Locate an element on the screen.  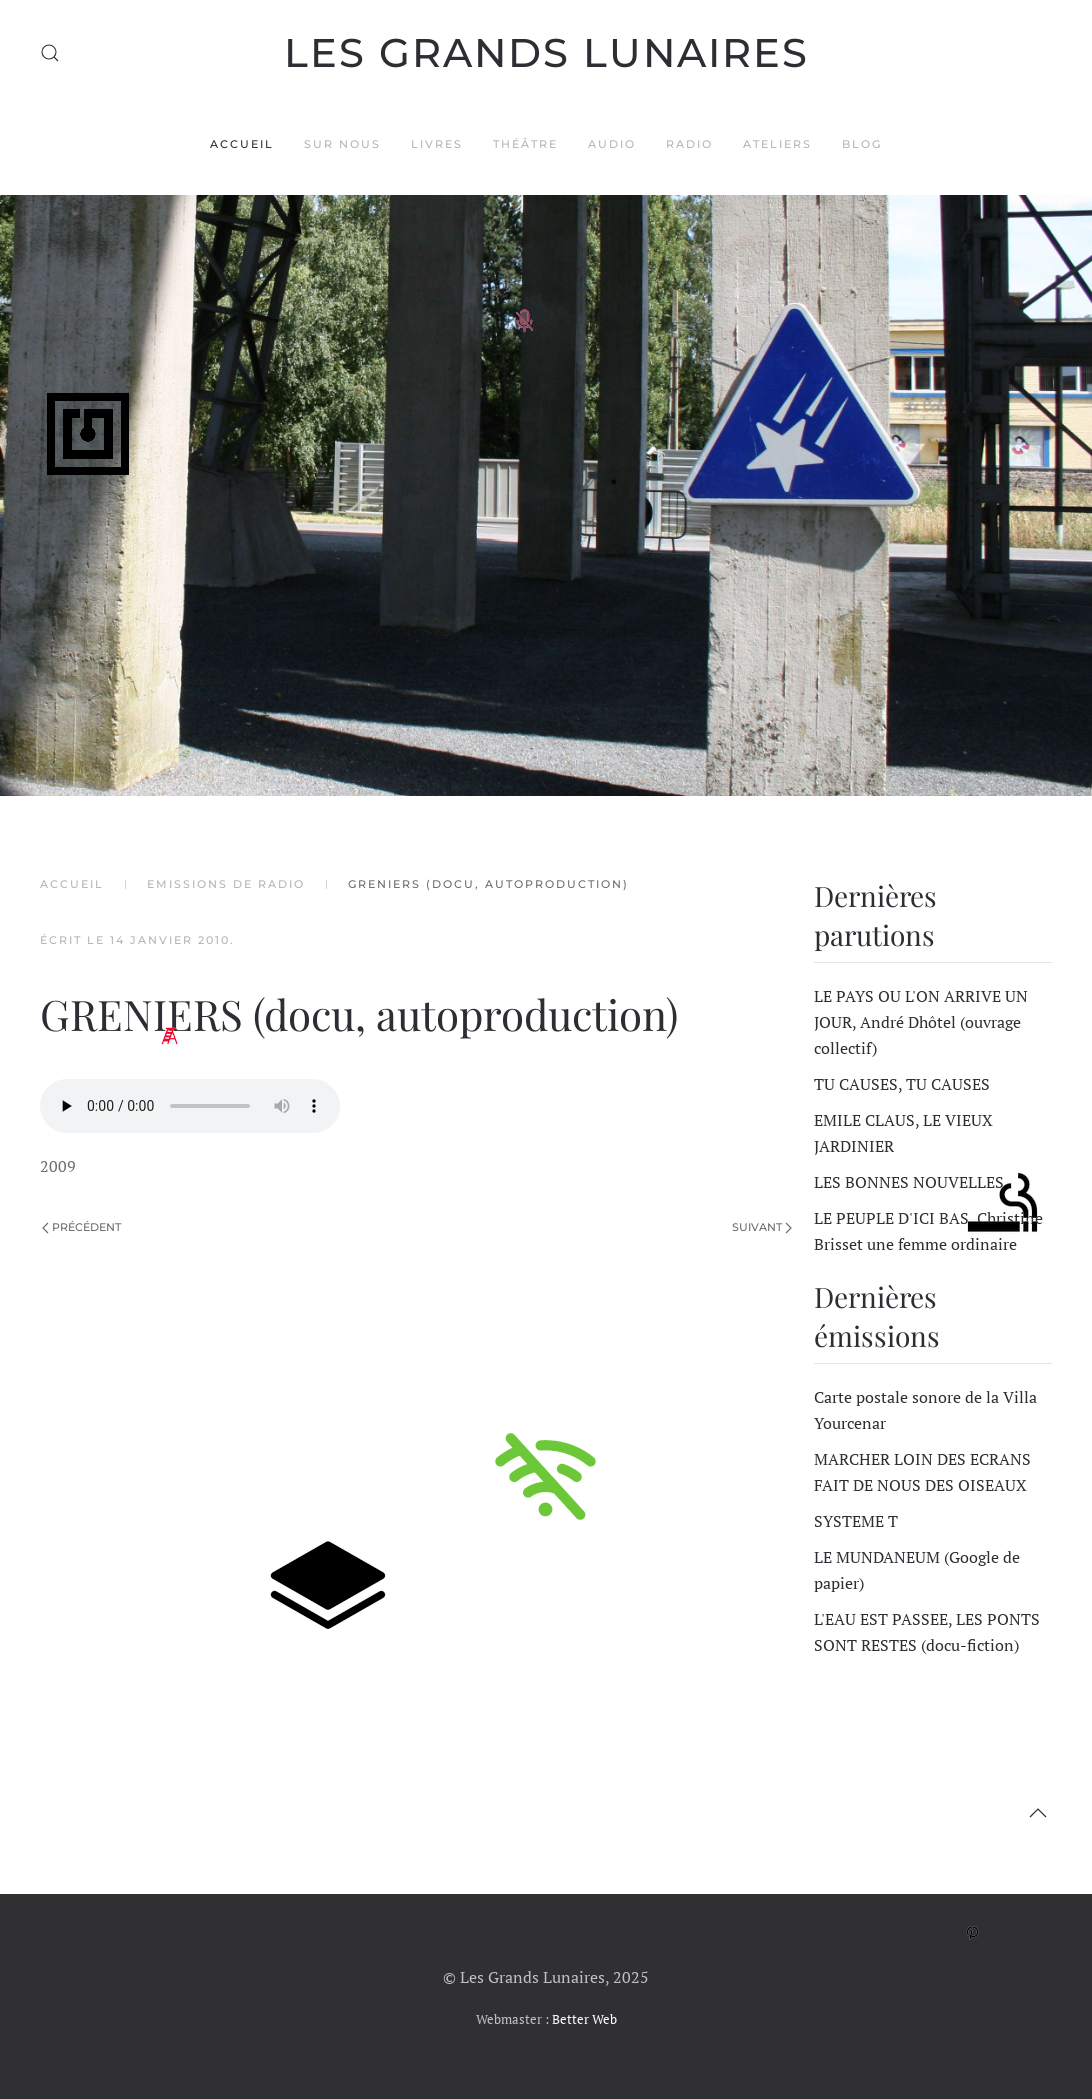
tap to enable nfc connectivity is located at coordinates (88, 434).